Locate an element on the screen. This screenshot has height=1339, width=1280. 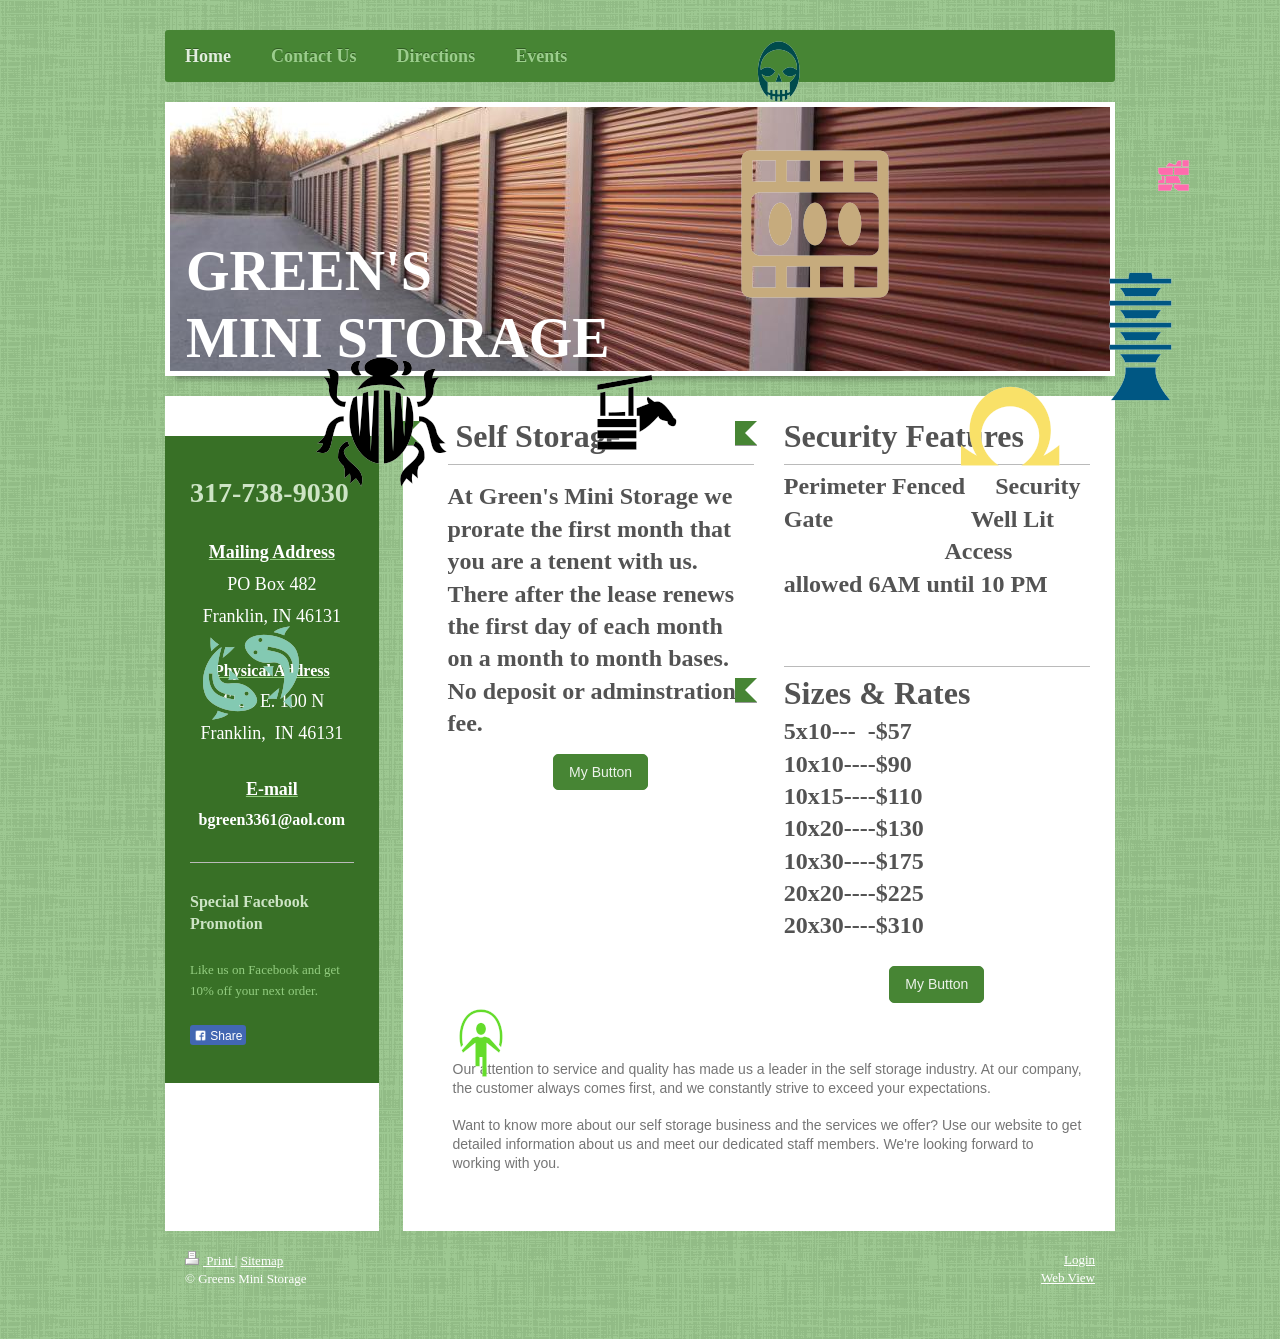
access jump rope workout or exercise is located at coordinates (481, 1043).